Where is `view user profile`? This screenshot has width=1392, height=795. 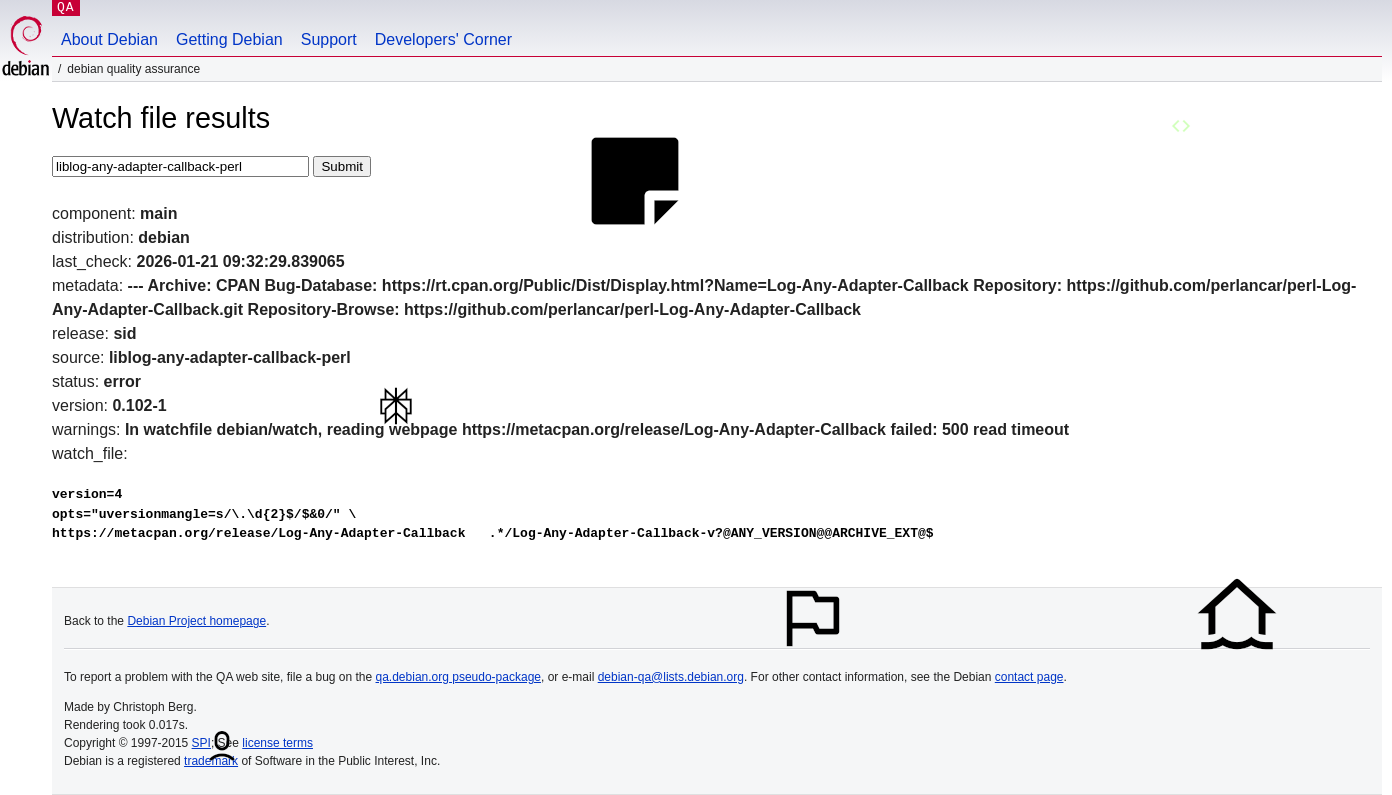
view user profile is located at coordinates (222, 746).